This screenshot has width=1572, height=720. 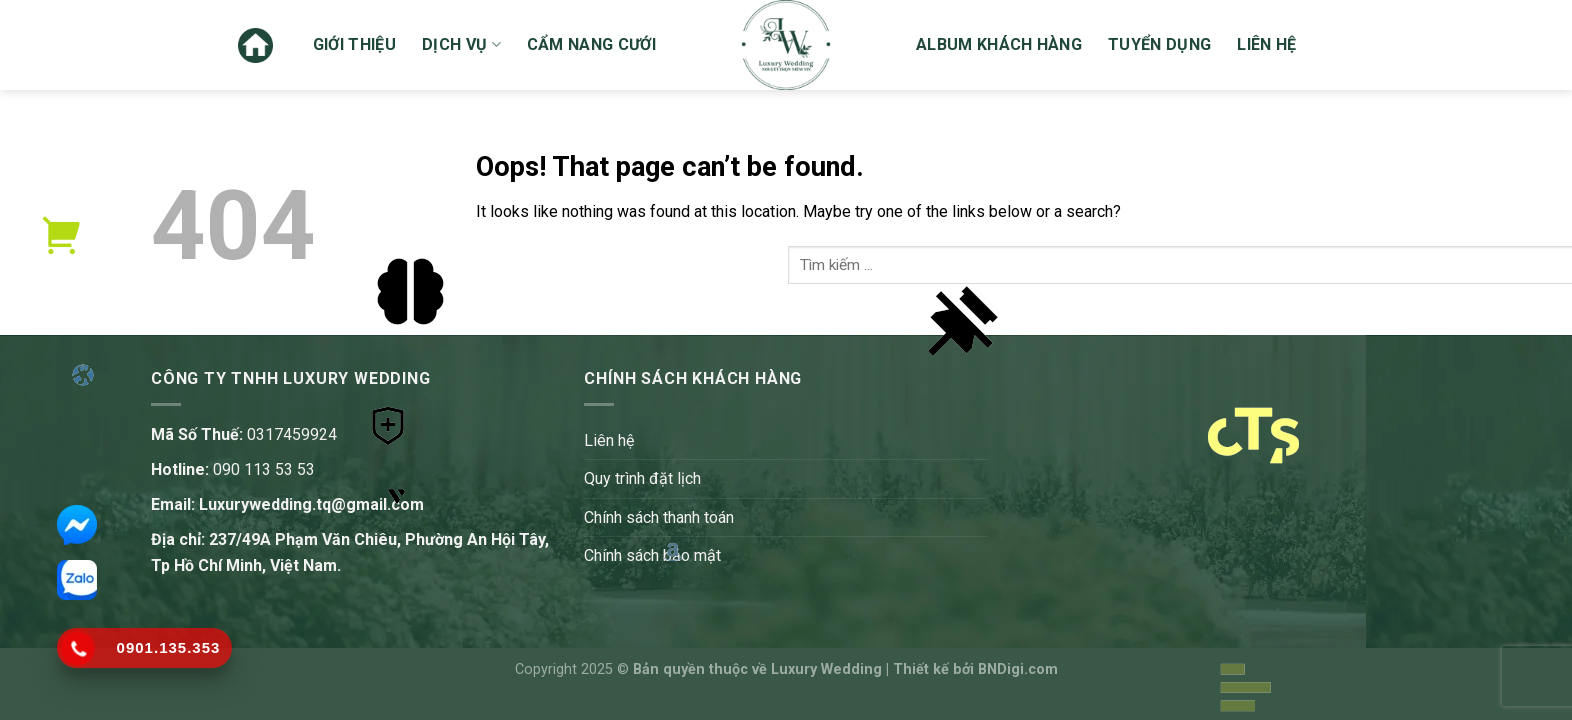 What do you see at coordinates (388, 426) in the screenshot?
I see `add security protection or shield` at bounding box center [388, 426].